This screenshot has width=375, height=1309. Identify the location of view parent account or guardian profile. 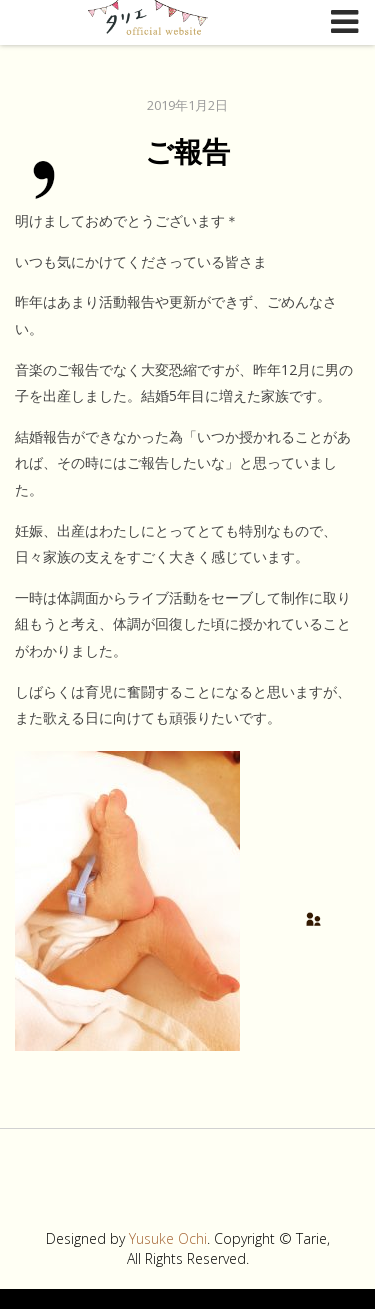
(313, 919).